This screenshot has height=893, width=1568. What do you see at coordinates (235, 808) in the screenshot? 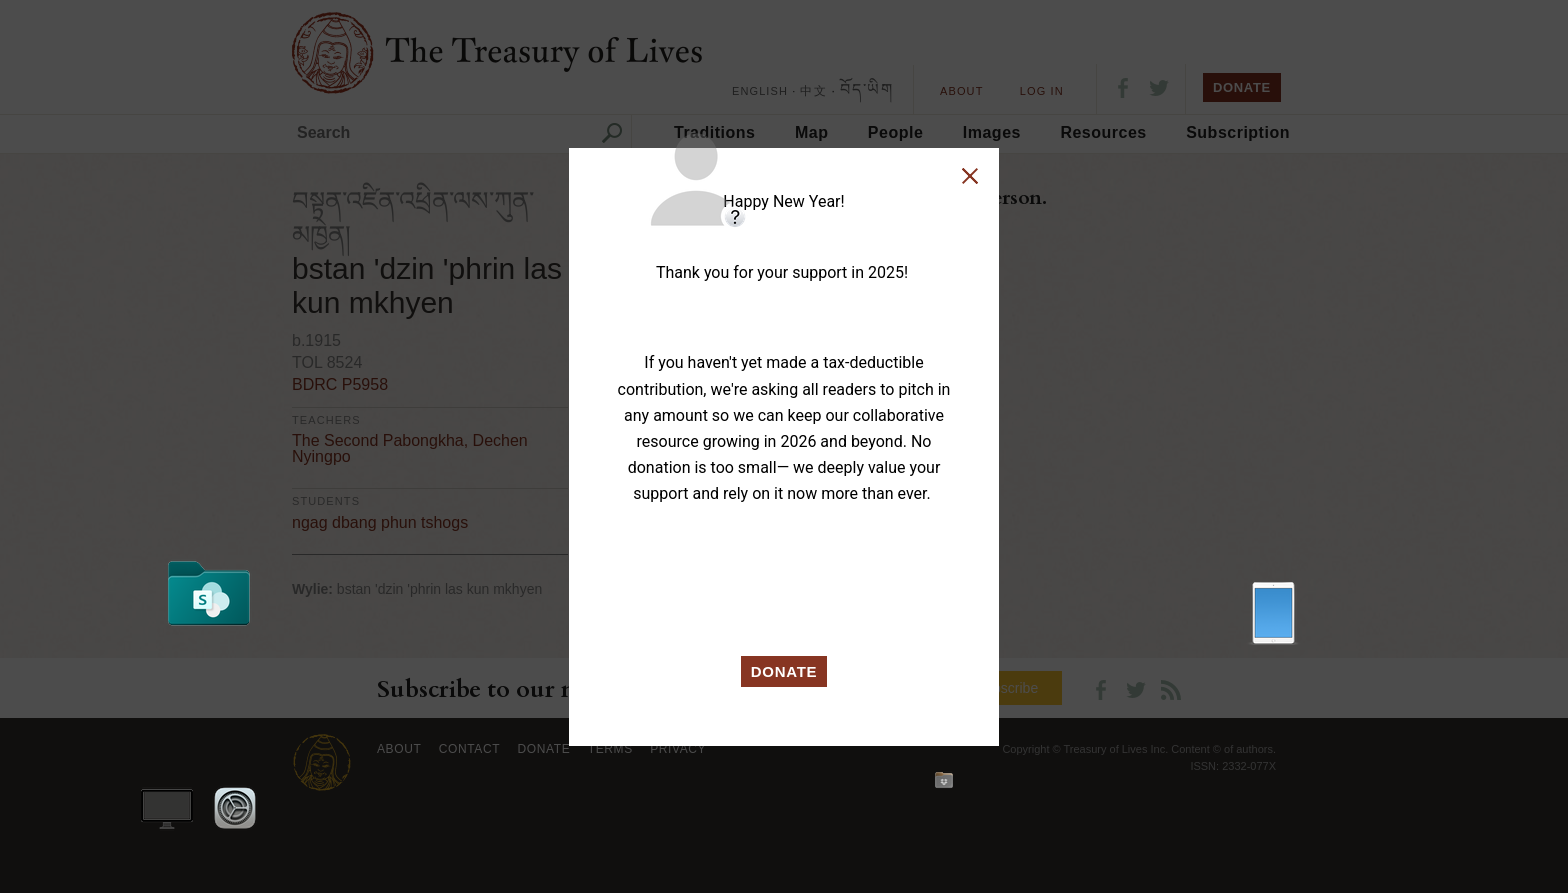
I see `open system preferences or settings` at bounding box center [235, 808].